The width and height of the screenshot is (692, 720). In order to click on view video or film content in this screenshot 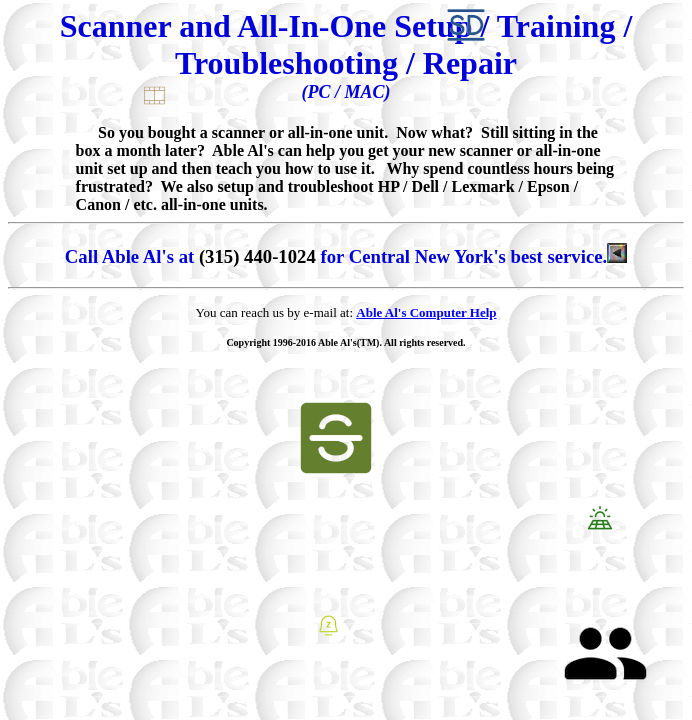, I will do `click(154, 95)`.